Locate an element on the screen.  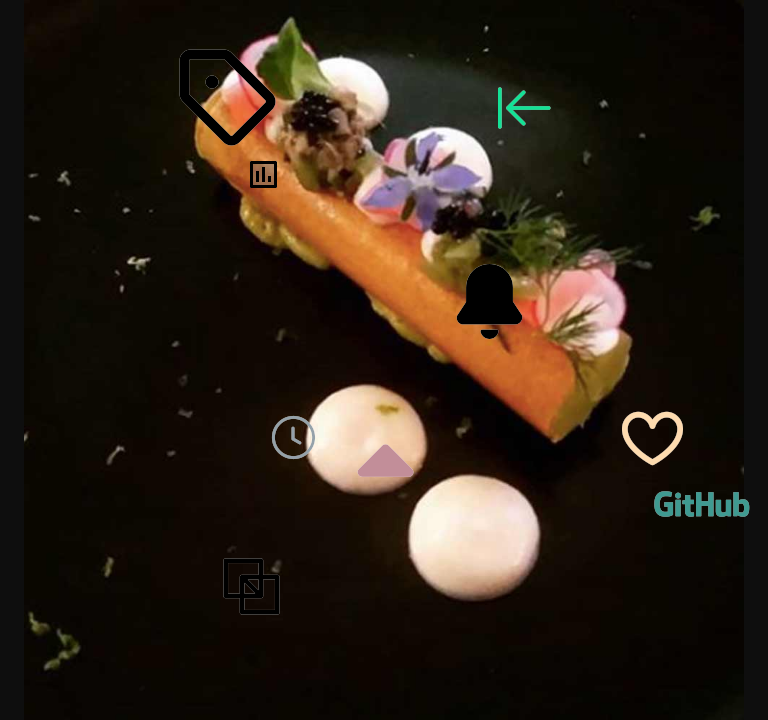
view notifications is located at coordinates (489, 301).